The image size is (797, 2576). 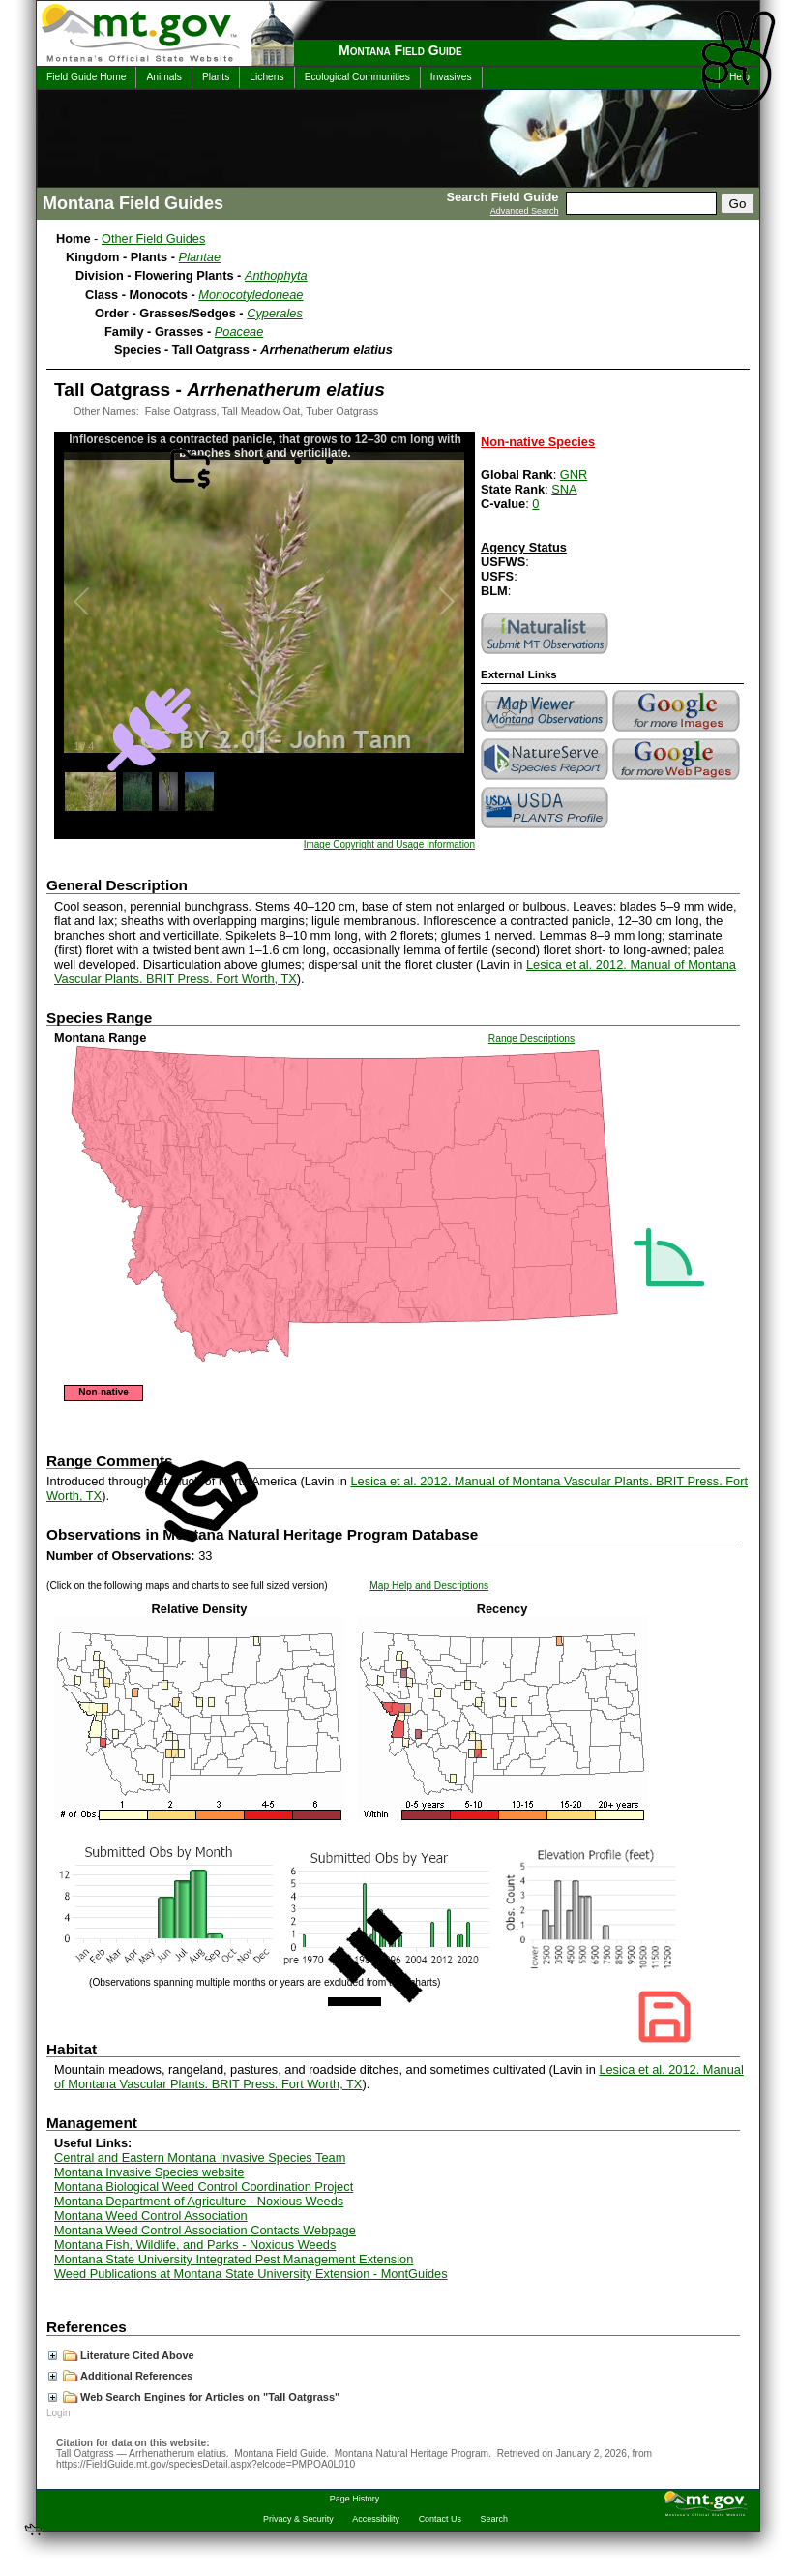 I want to click on measure or display angle between elements, so click(x=666, y=1261).